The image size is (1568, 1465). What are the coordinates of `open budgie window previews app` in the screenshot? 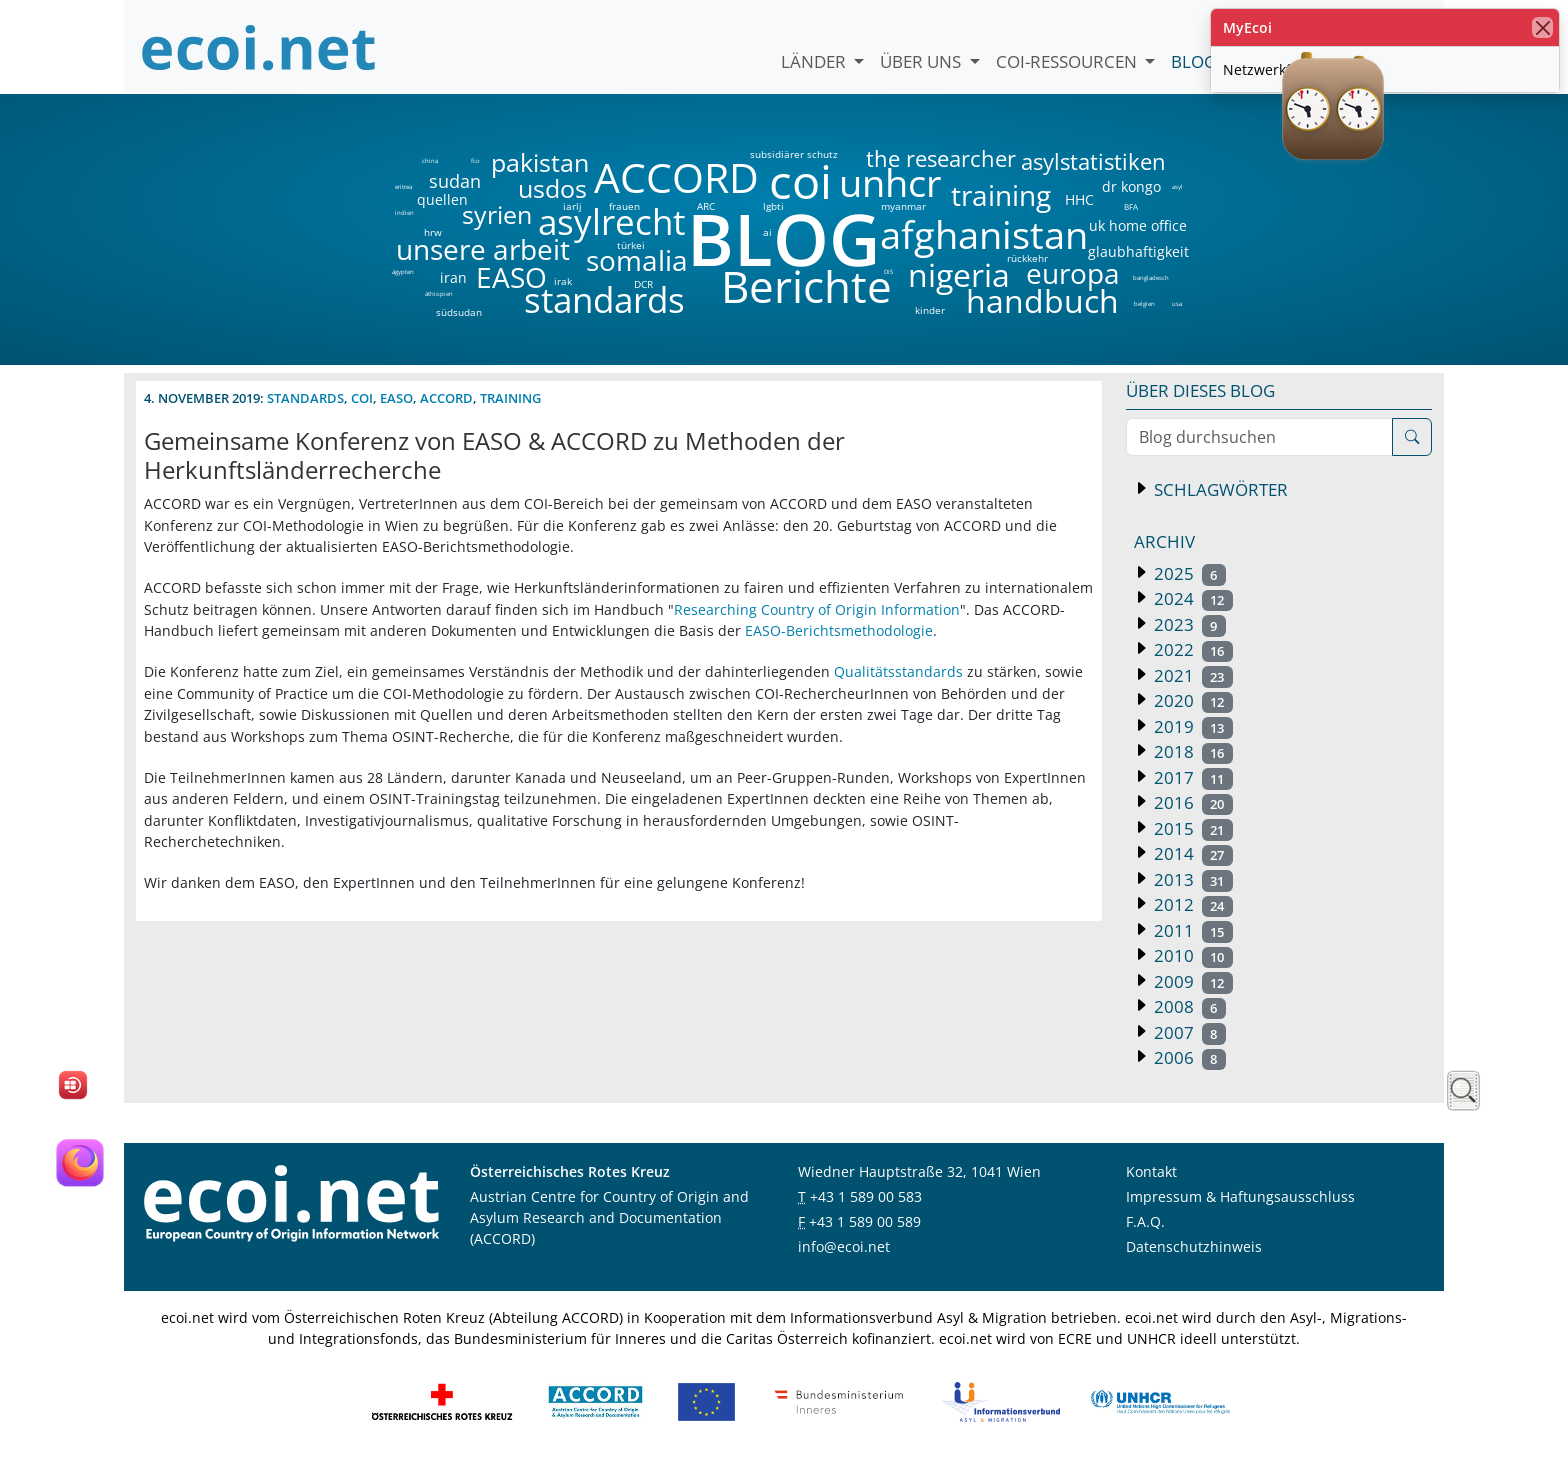 It's located at (73, 1085).